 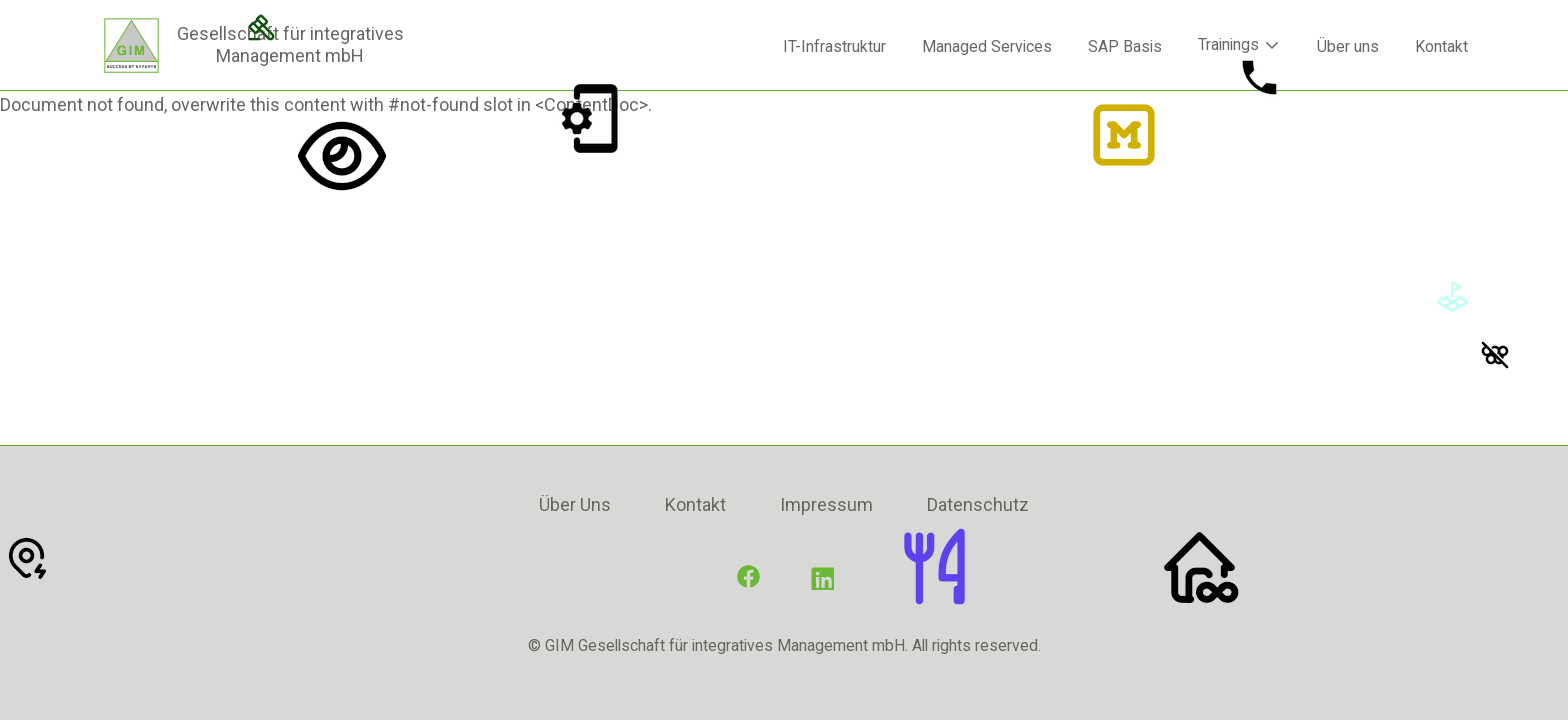 I want to click on open Medium app, so click(x=1124, y=135).